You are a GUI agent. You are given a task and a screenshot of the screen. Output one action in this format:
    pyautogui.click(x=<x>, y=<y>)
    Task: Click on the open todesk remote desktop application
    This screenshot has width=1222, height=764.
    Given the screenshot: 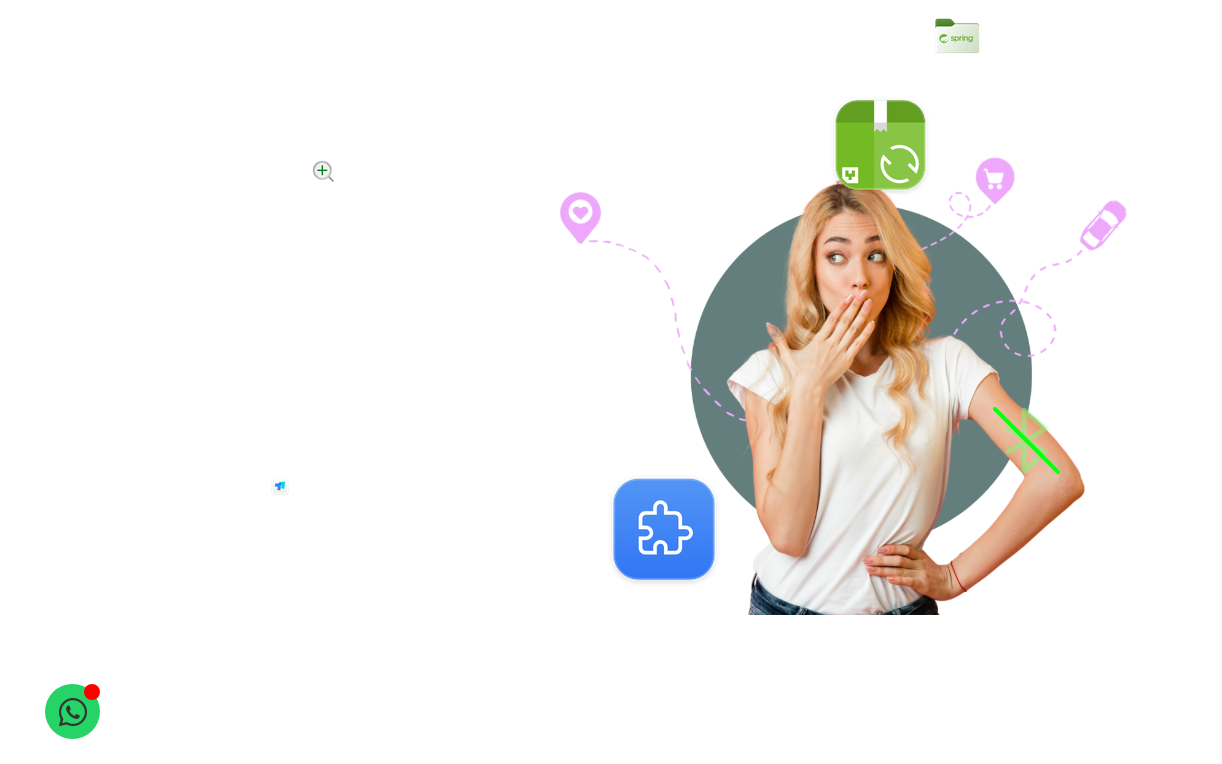 What is the action you would take?
    pyautogui.click(x=280, y=486)
    